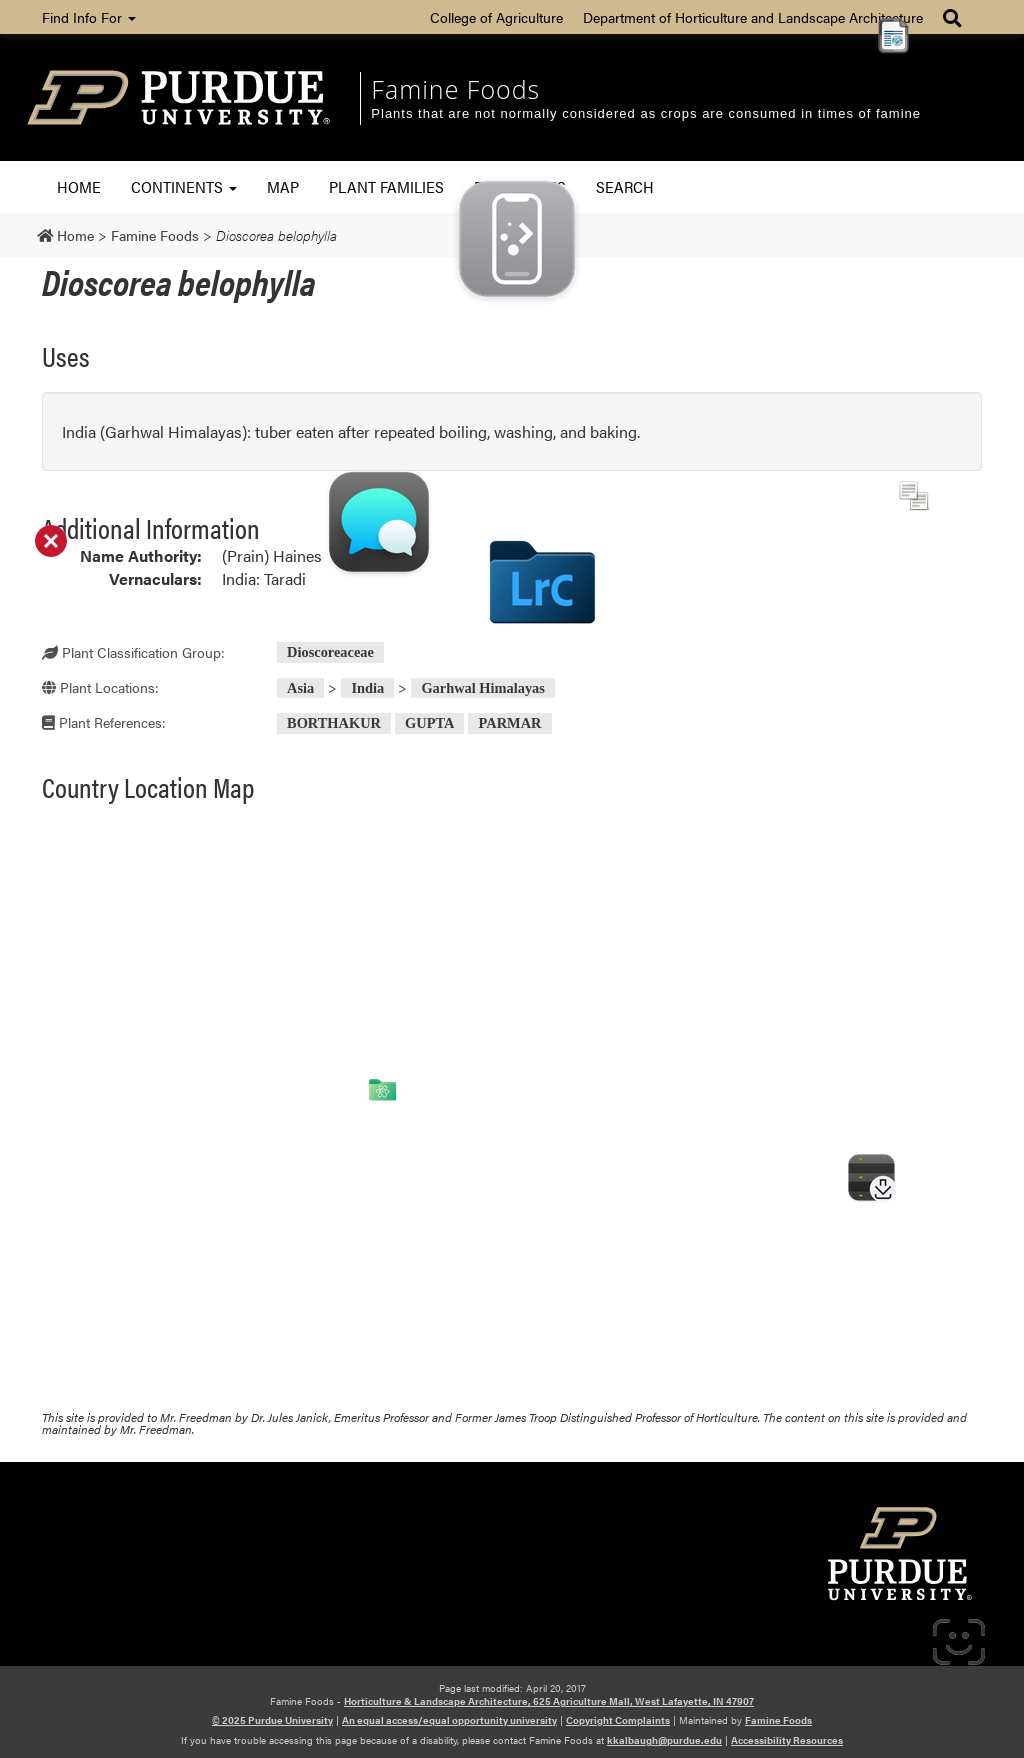 This screenshot has height=1758, width=1024. I want to click on configure network server installation settings, so click(871, 1177).